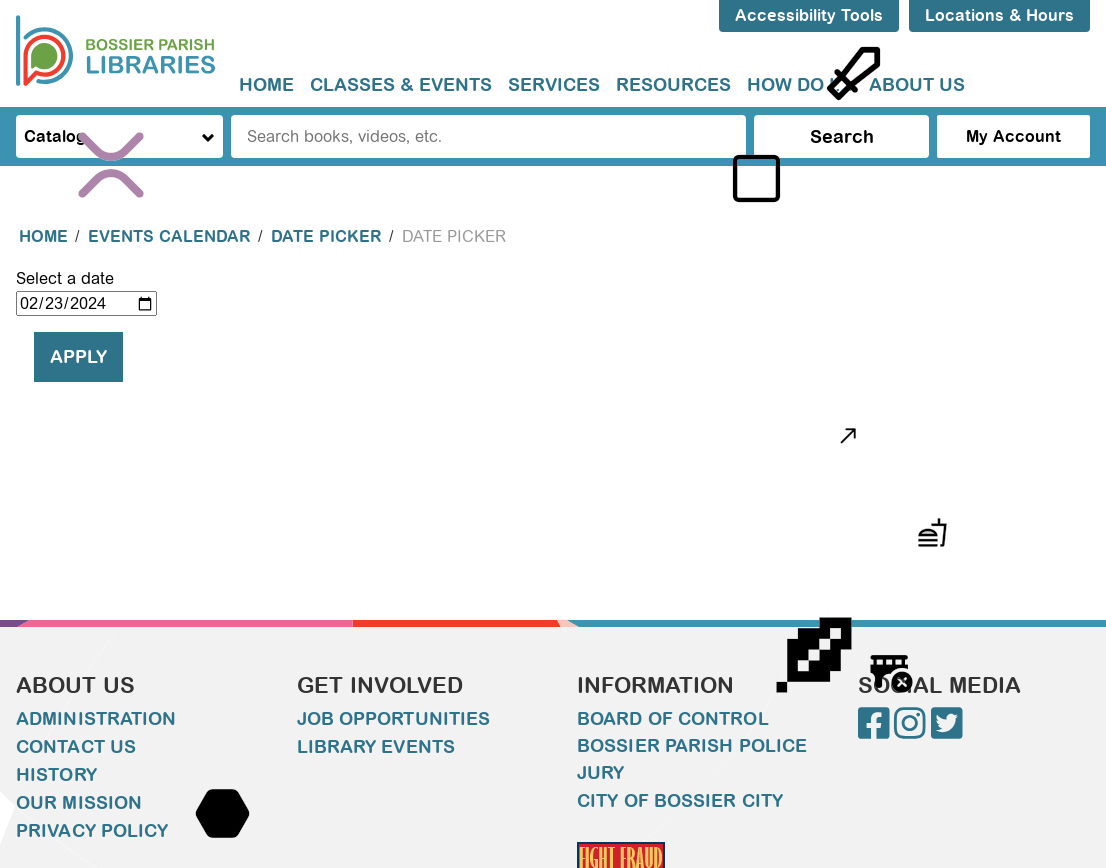  What do you see at coordinates (932, 532) in the screenshot?
I see `find nearby fast food restaurants` at bounding box center [932, 532].